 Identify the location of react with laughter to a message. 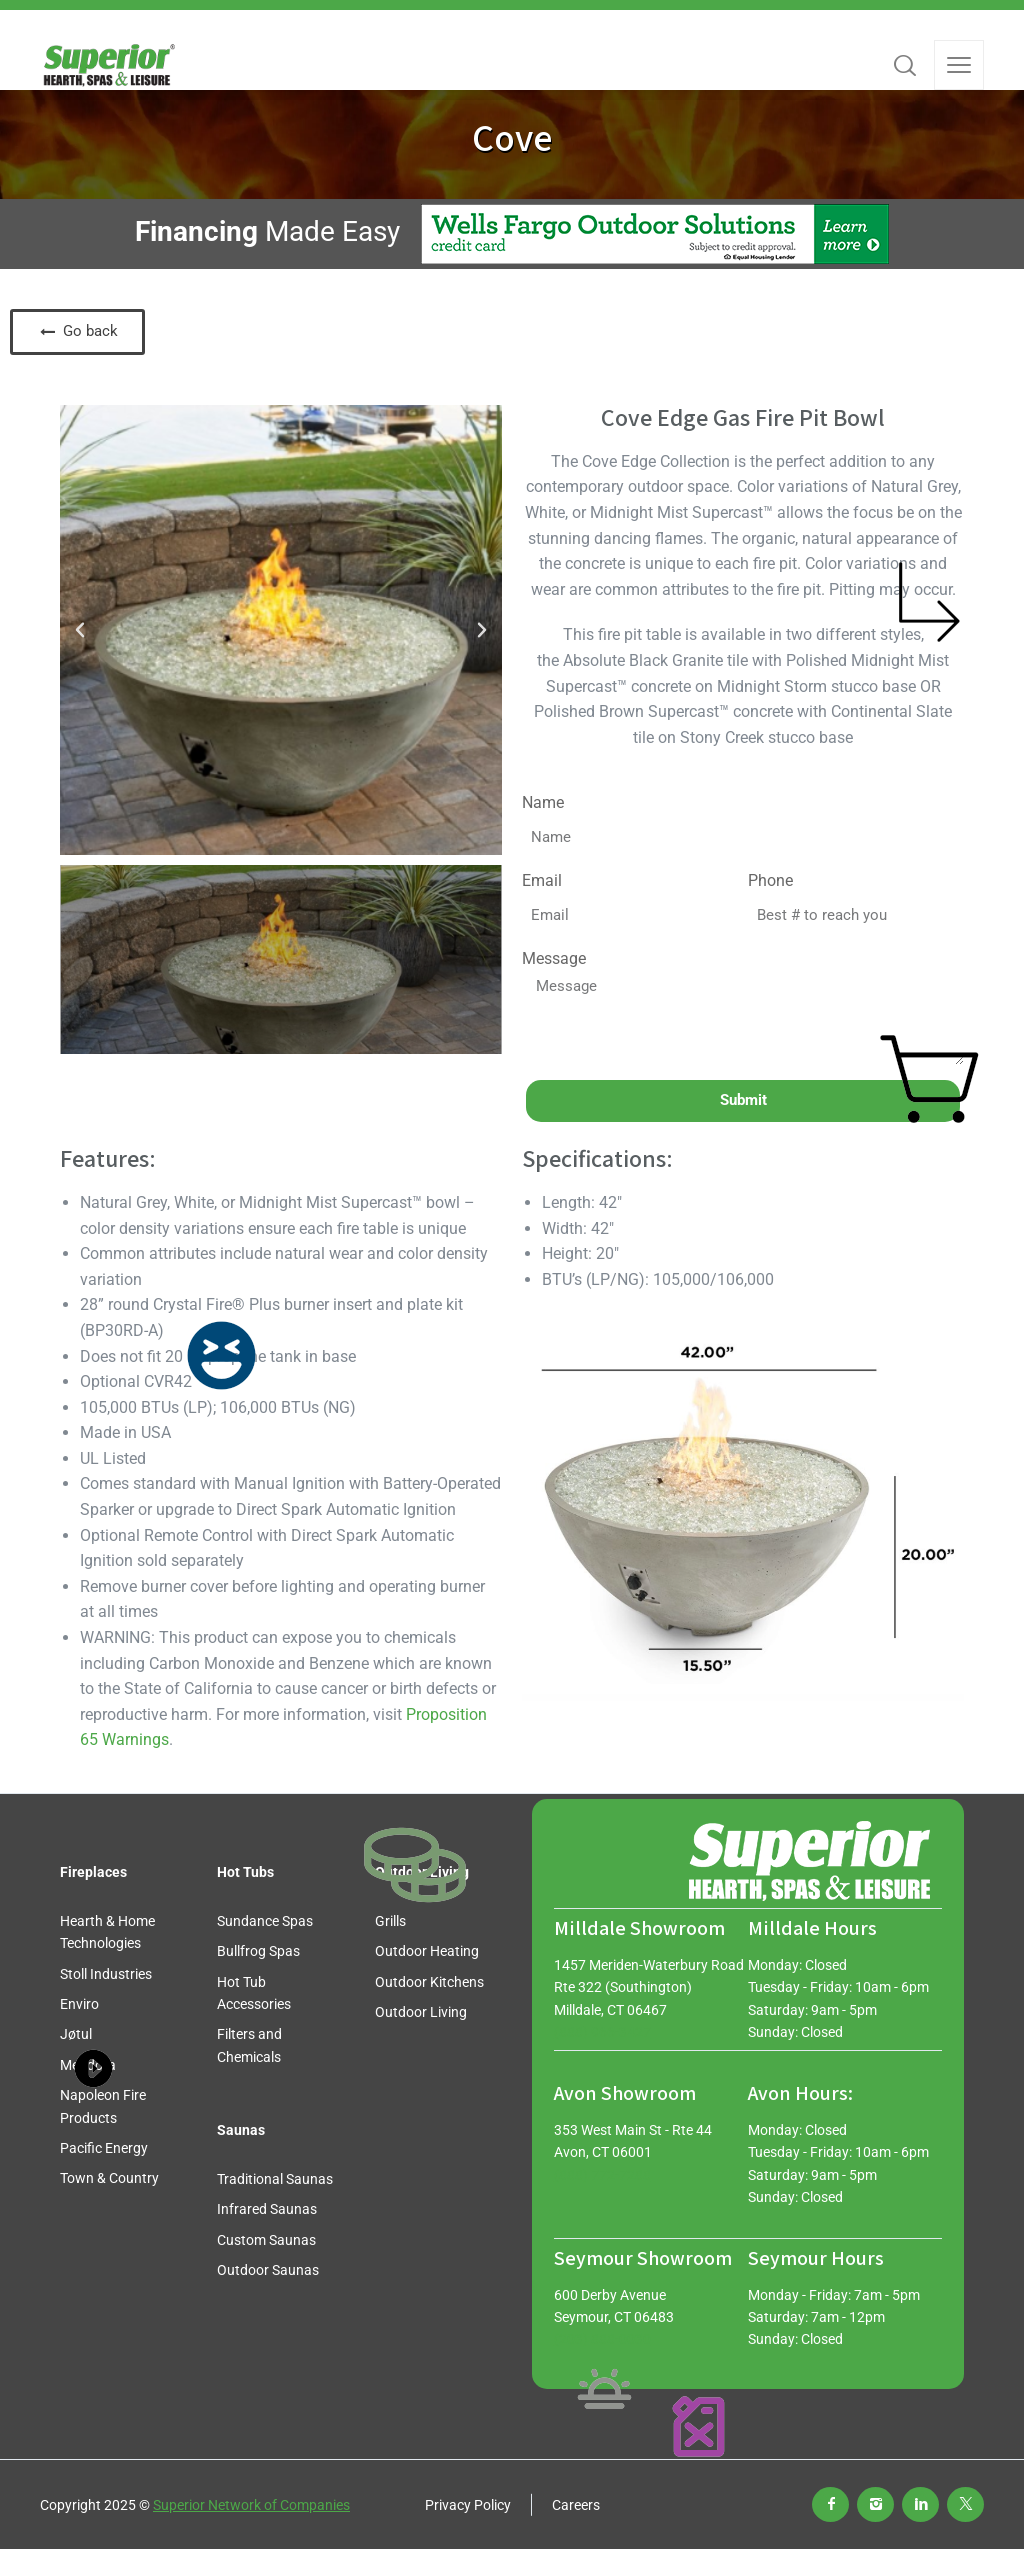
(221, 1355).